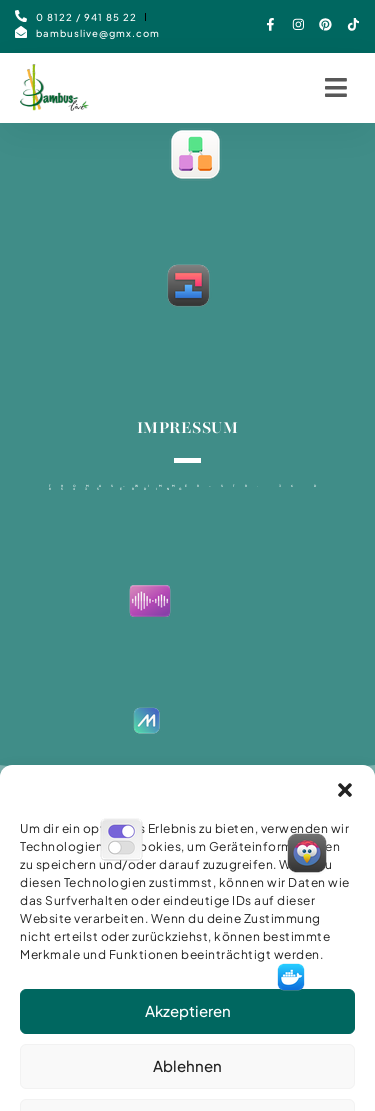 This screenshot has height=1111, width=375. I want to click on open GTK Node Editor application, so click(195, 154).